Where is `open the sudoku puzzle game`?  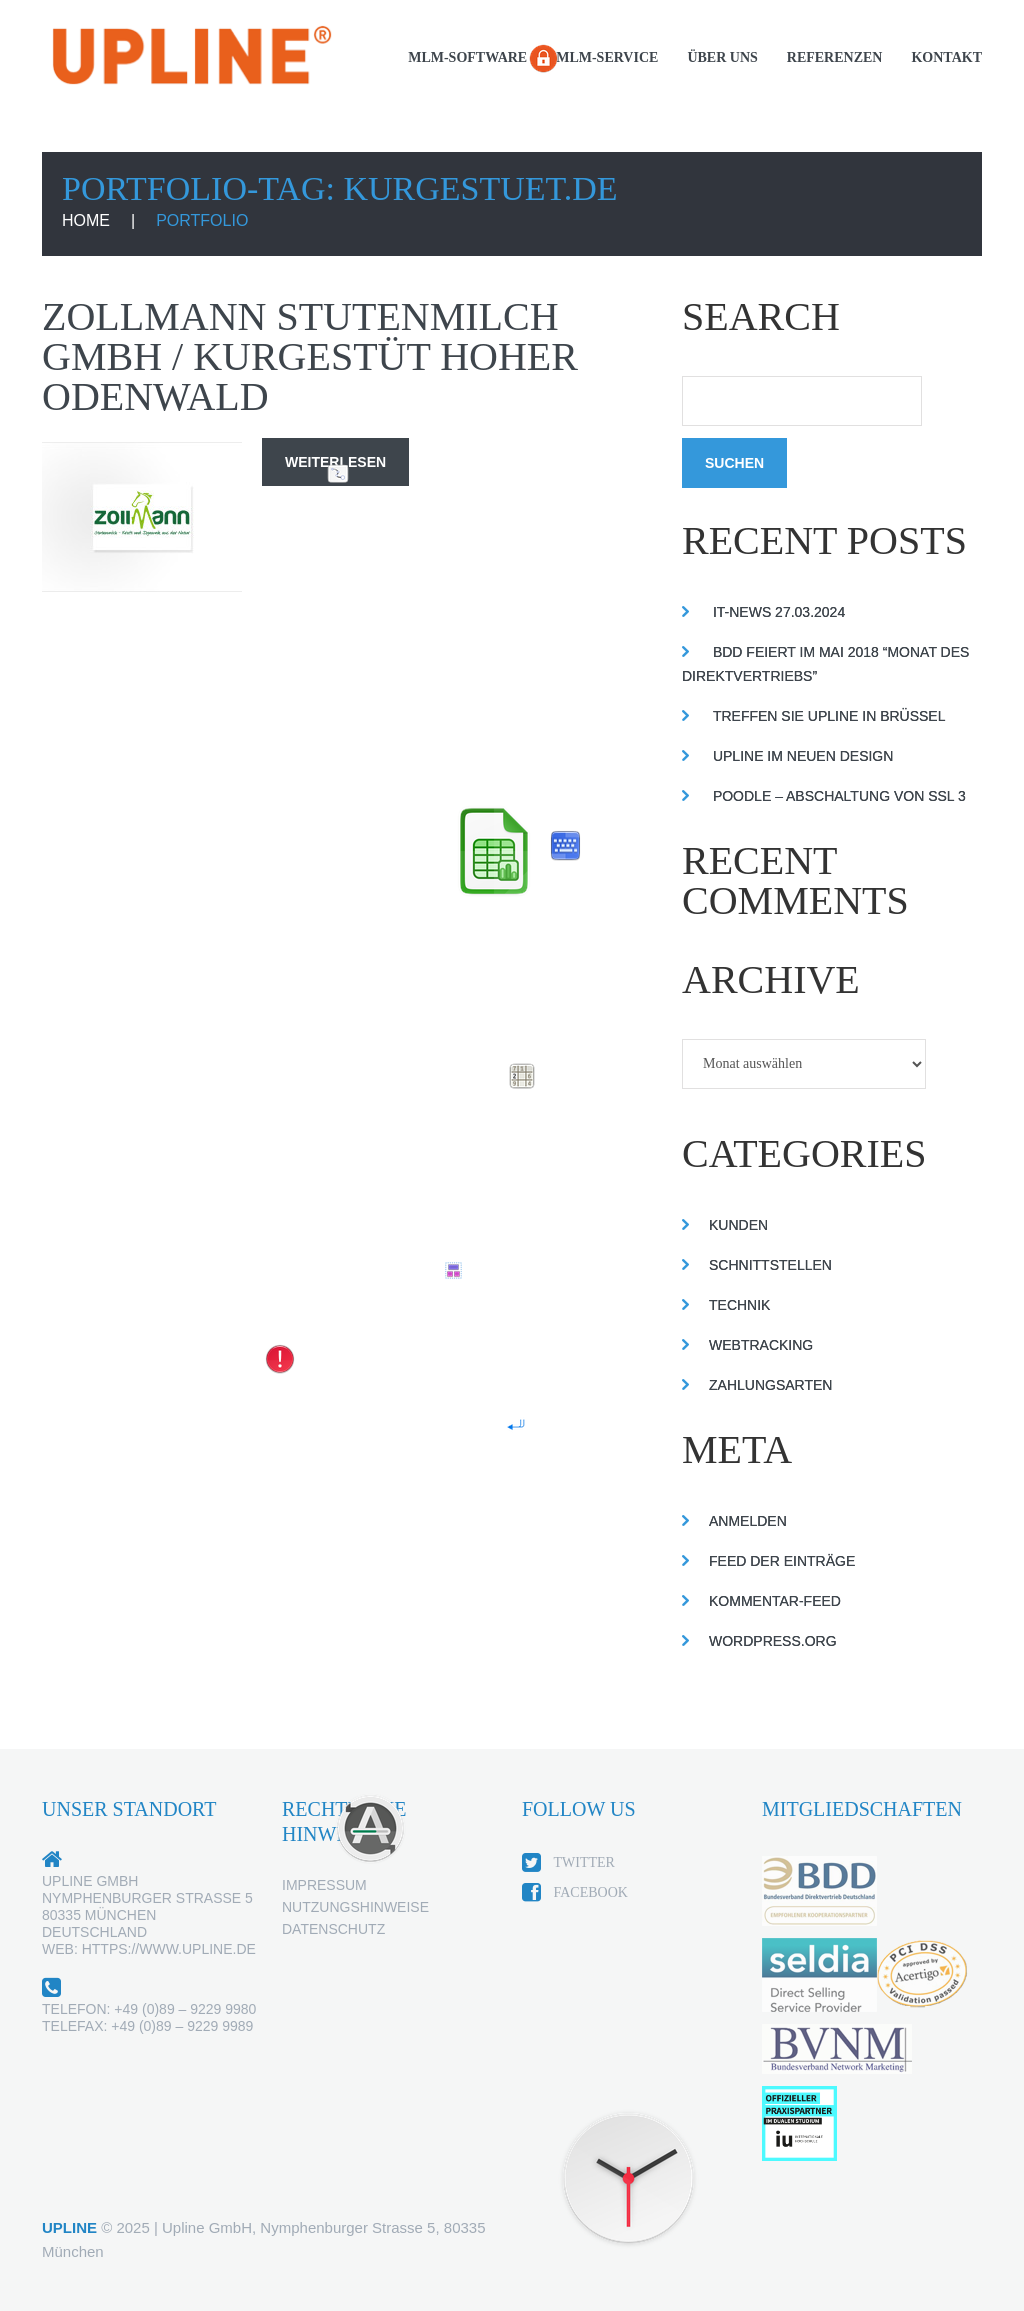 open the sudoku puzzle game is located at coordinates (522, 1076).